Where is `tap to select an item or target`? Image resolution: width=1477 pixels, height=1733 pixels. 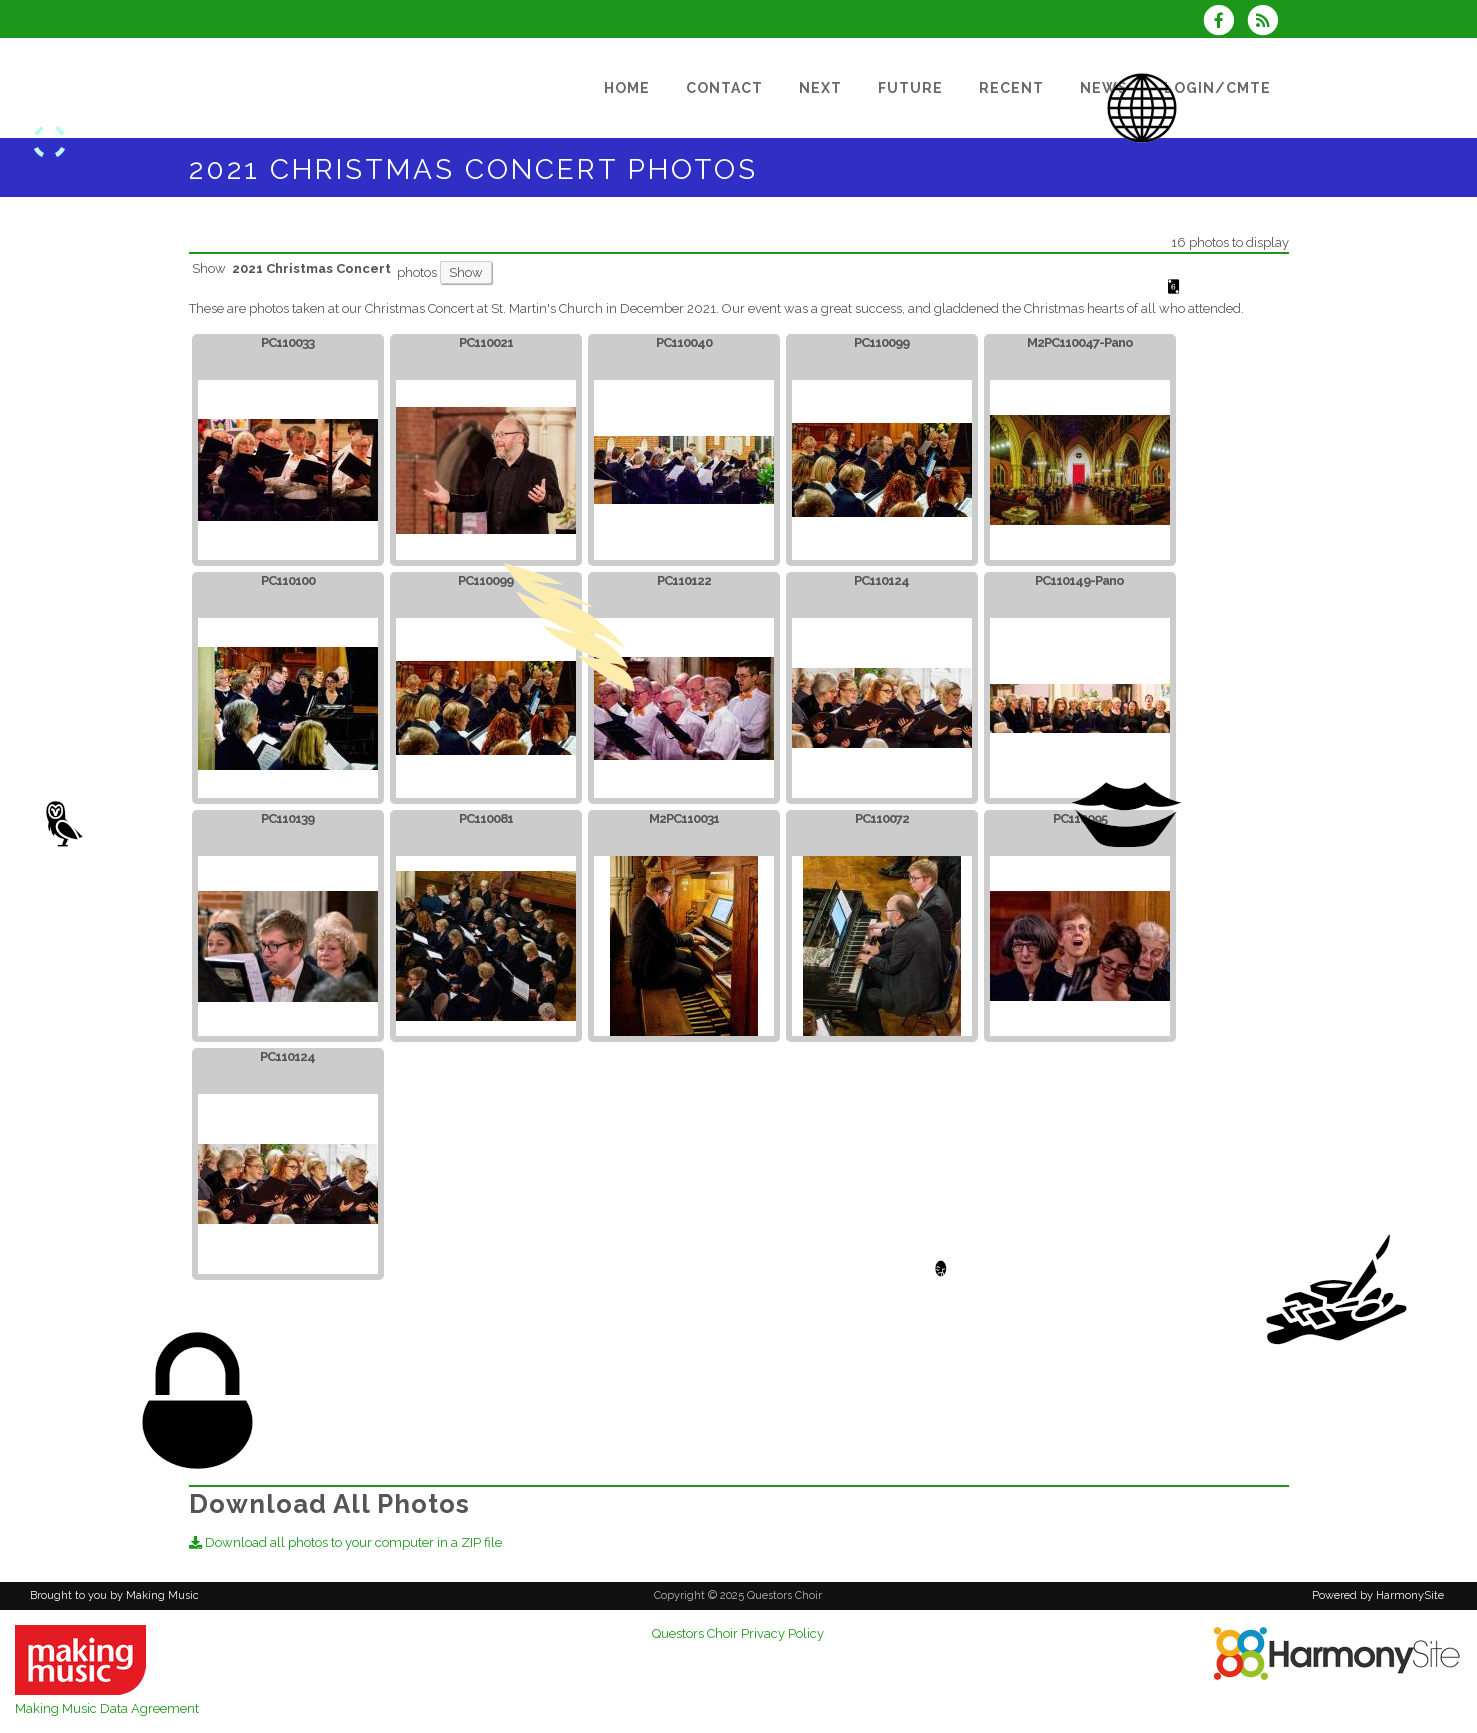 tap to select an item or target is located at coordinates (49, 141).